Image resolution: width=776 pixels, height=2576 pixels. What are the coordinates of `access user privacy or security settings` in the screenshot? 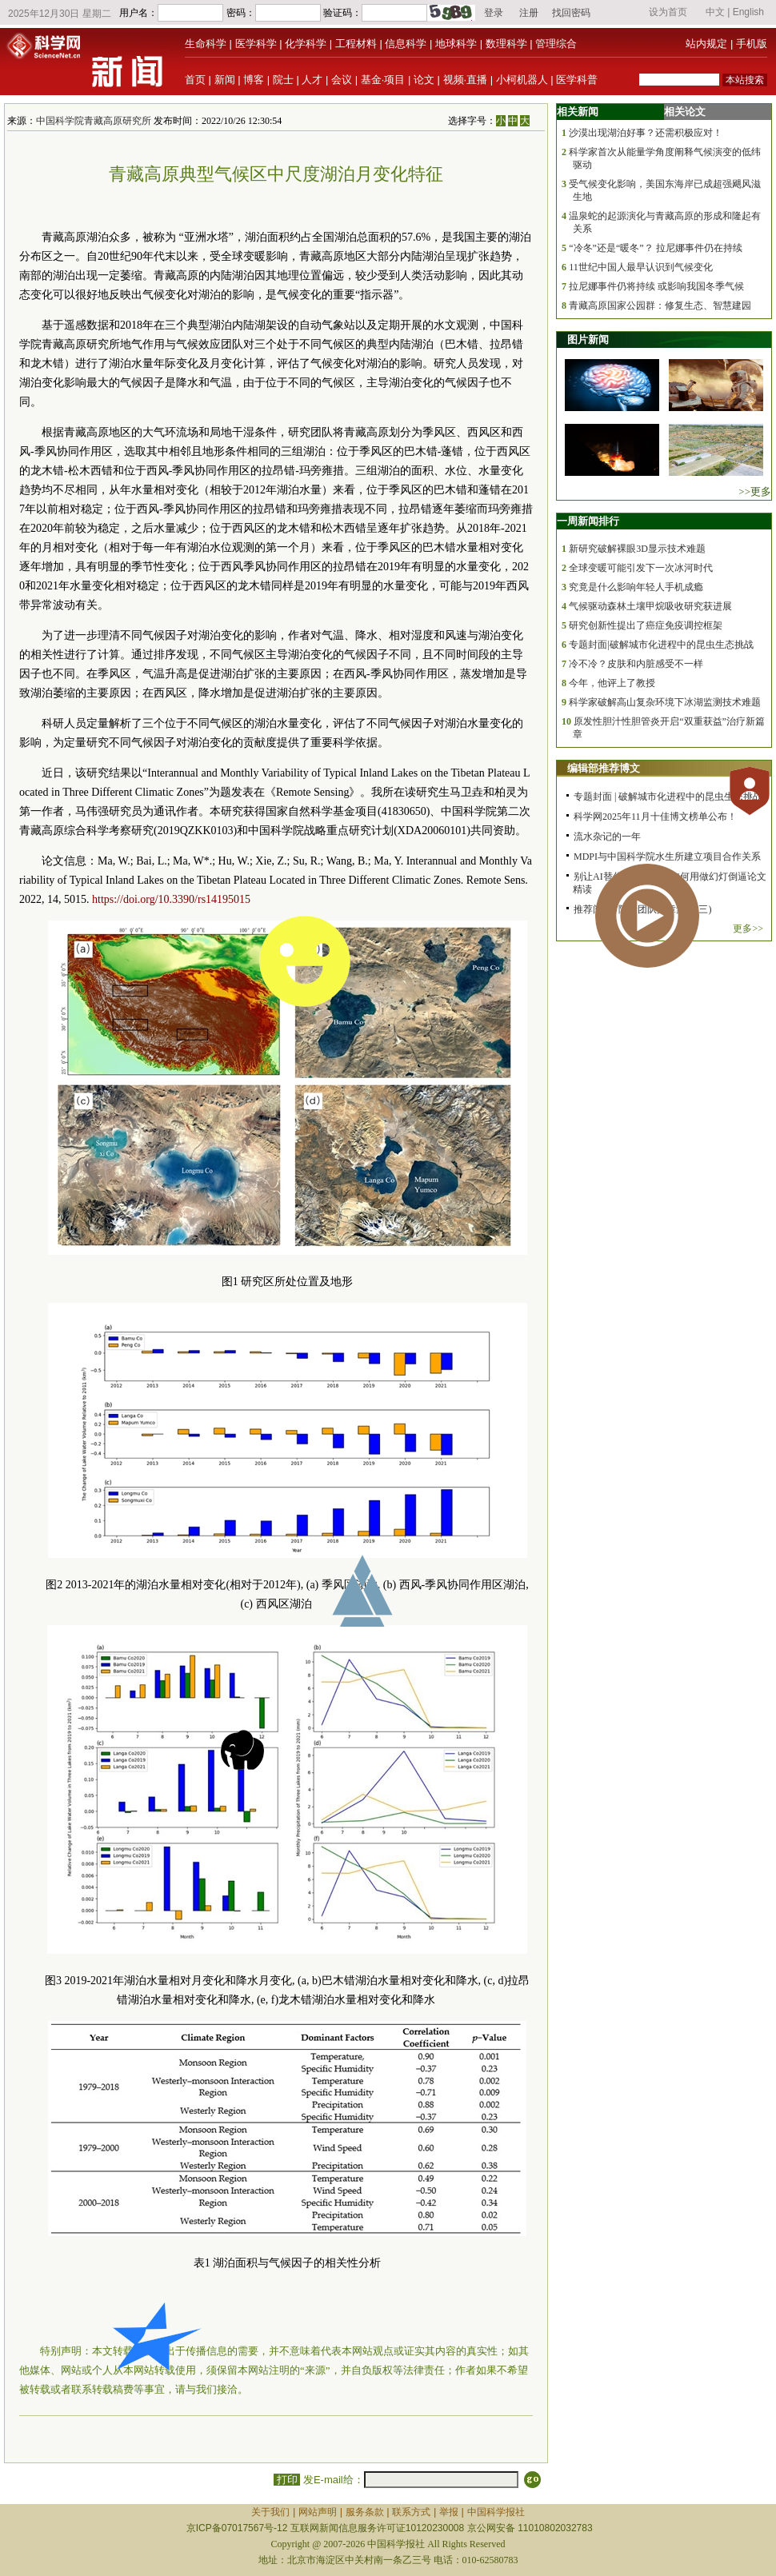 It's located at (750, 791).